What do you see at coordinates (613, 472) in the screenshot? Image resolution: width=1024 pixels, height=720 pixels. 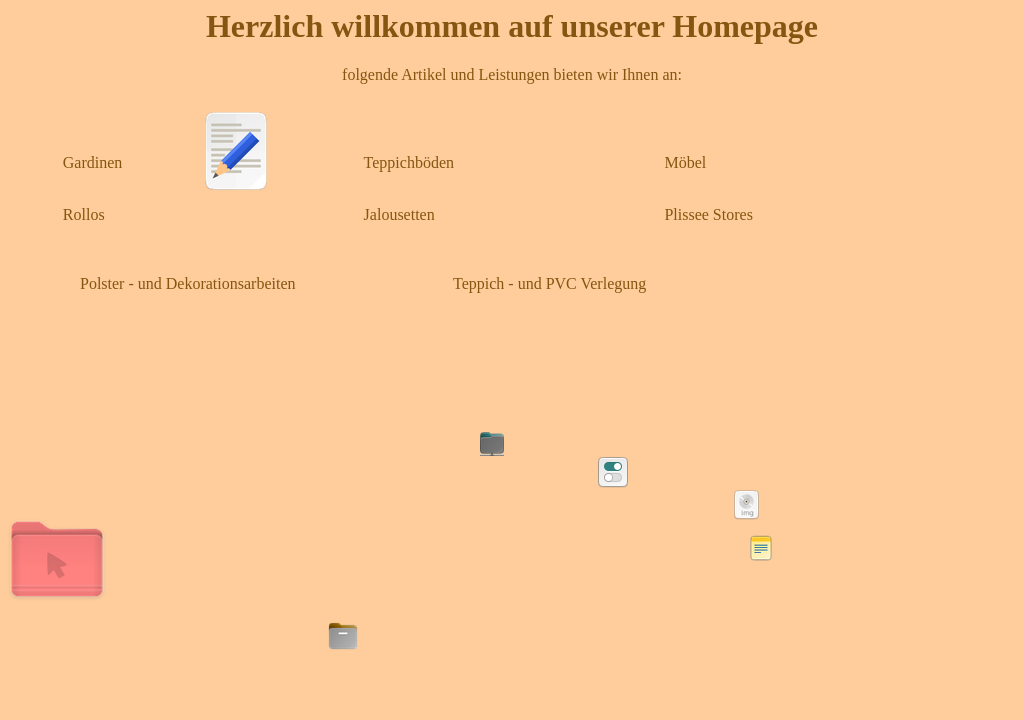 I see `open system tweaks or settings customization` at bounding box center [613, 472].